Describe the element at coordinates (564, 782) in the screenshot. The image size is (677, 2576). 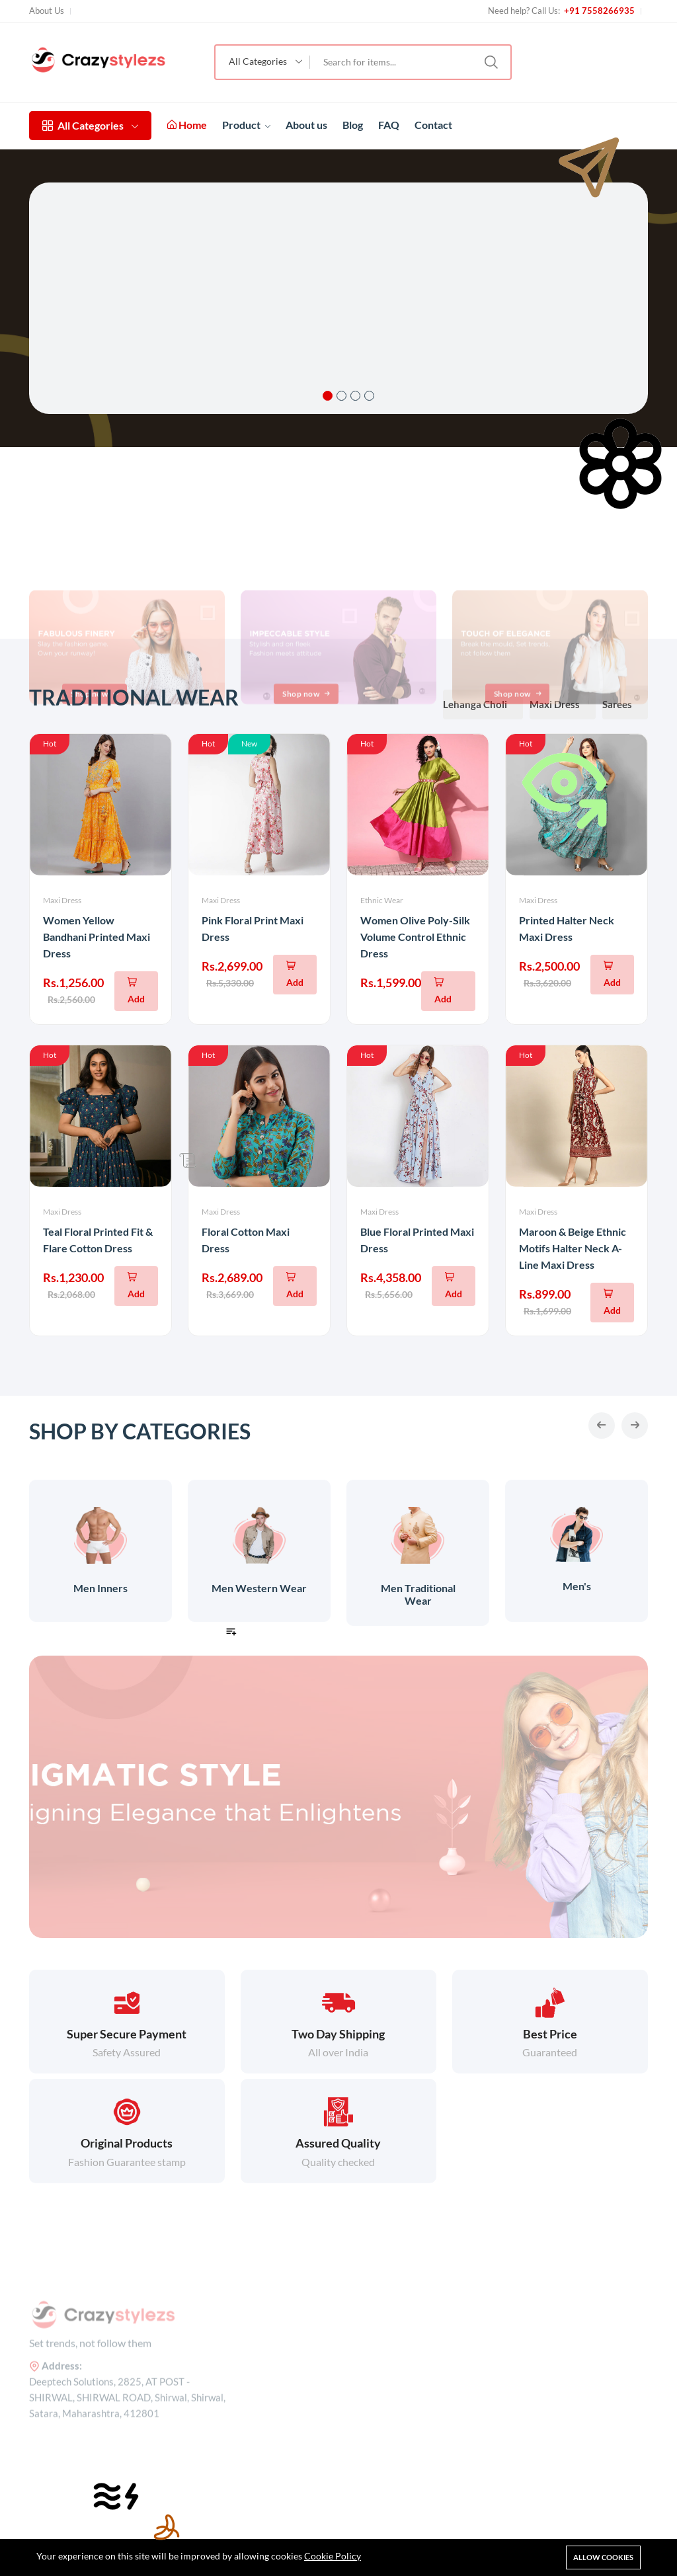
I see `share what you're currently viewing` at that location.